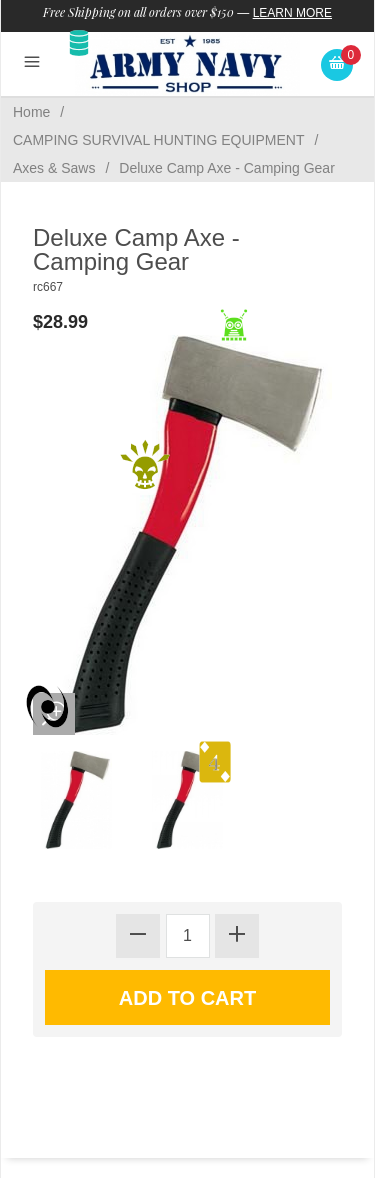 Image resolution: width=375 pixels, height=1178 pixels. I want to click on access bot or AI assistant features, so click(234, 325).